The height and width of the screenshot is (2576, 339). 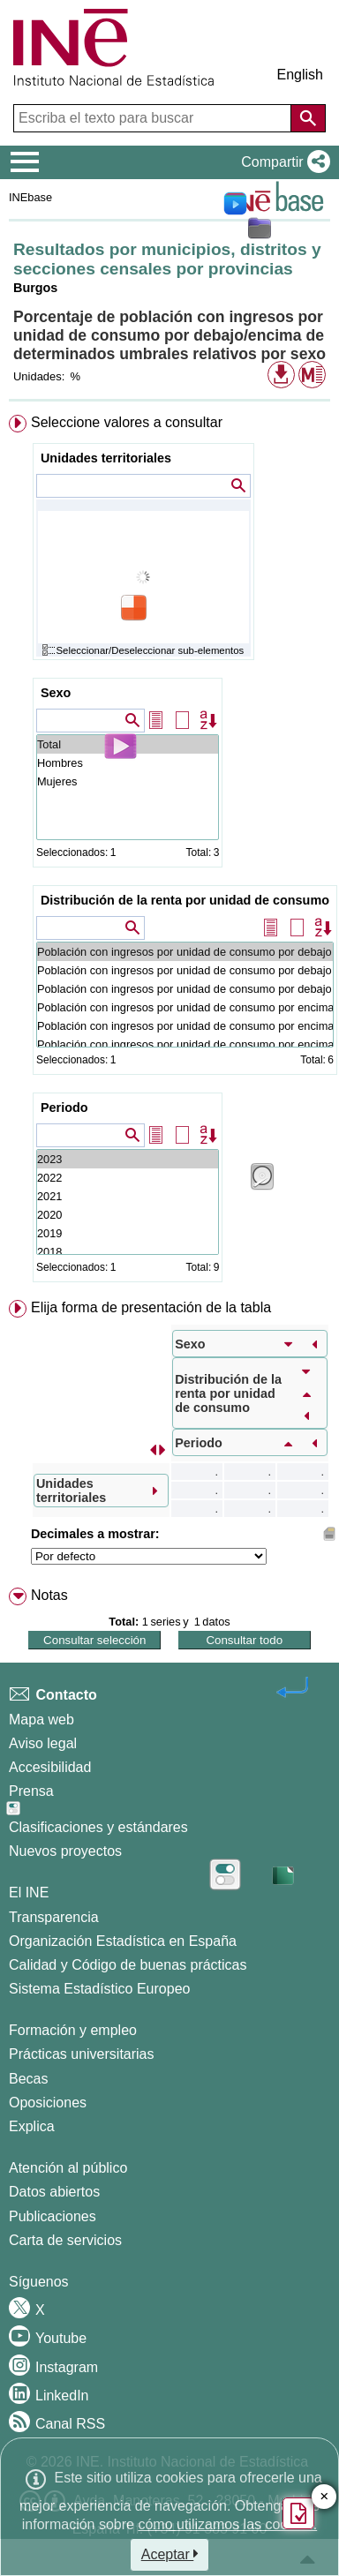 What do you see at coordinates (133, 607) in the screenshot?
I see `switch to the top-left workspace` at bounding box center [133, 607].